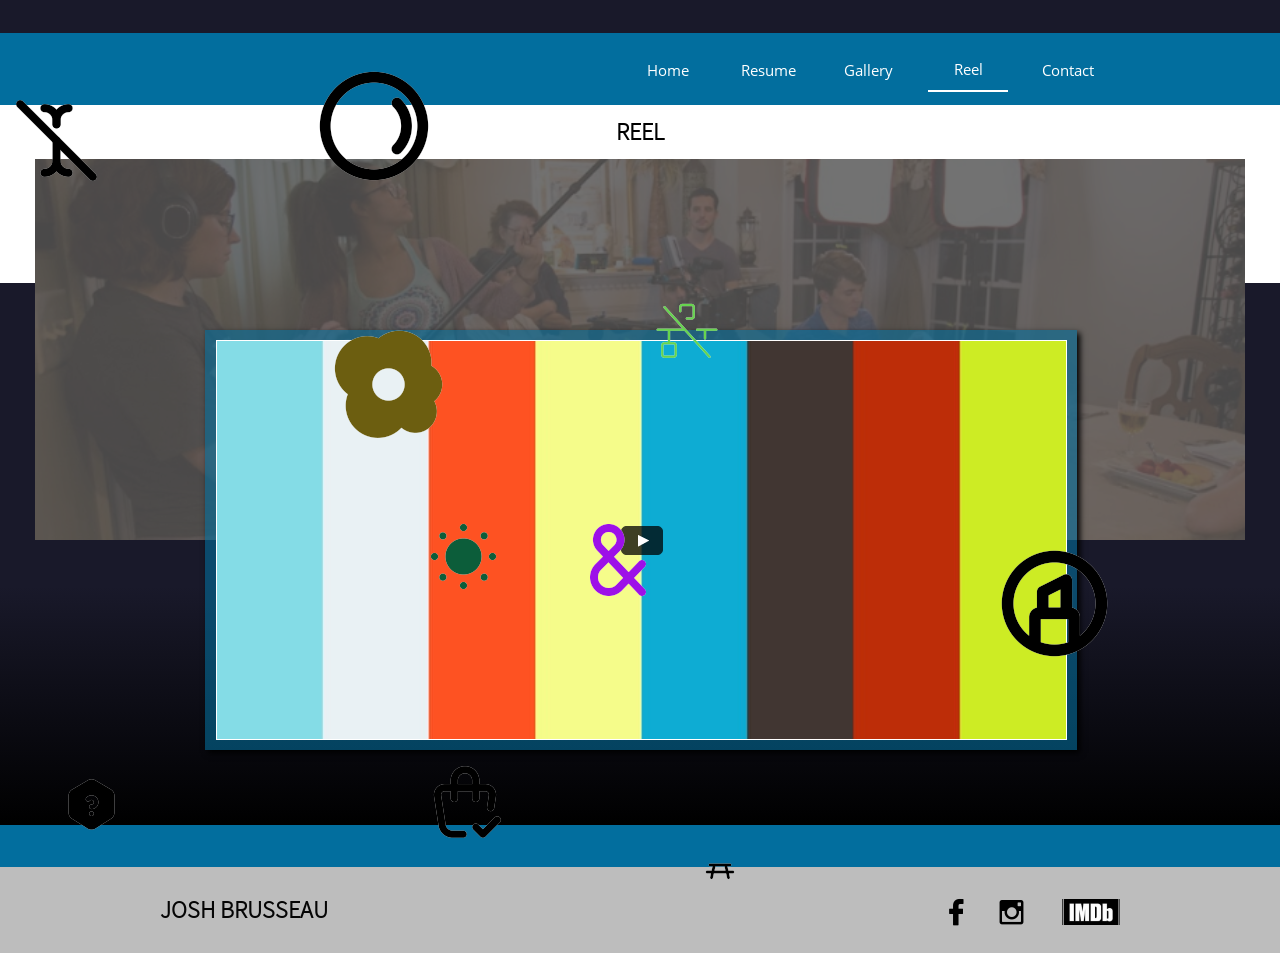 The image size is (1280, 953). What do you see at coordinates (463, 556) in the screenshot?
I see `adjust screen brightness to low` at bounding box center [463, 556].